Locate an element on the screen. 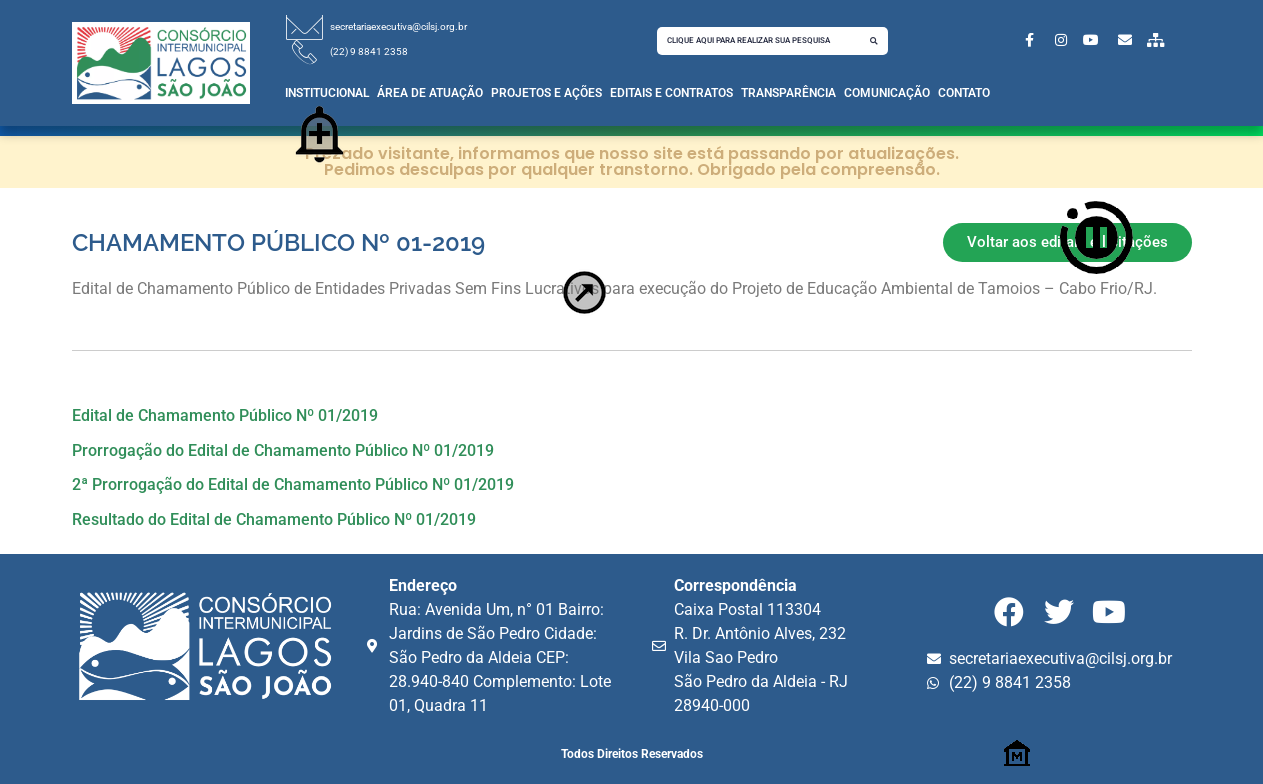 The image size is (1263, 784). view nearby museums is located at coordinates (1017, 753).